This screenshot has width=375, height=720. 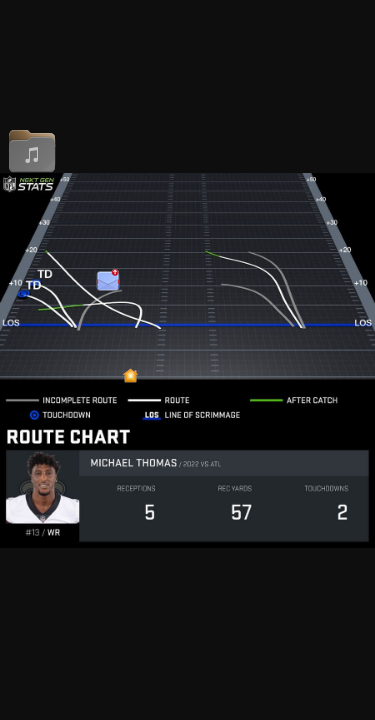 I want to click on send an email message, so click(x=108, y=281).